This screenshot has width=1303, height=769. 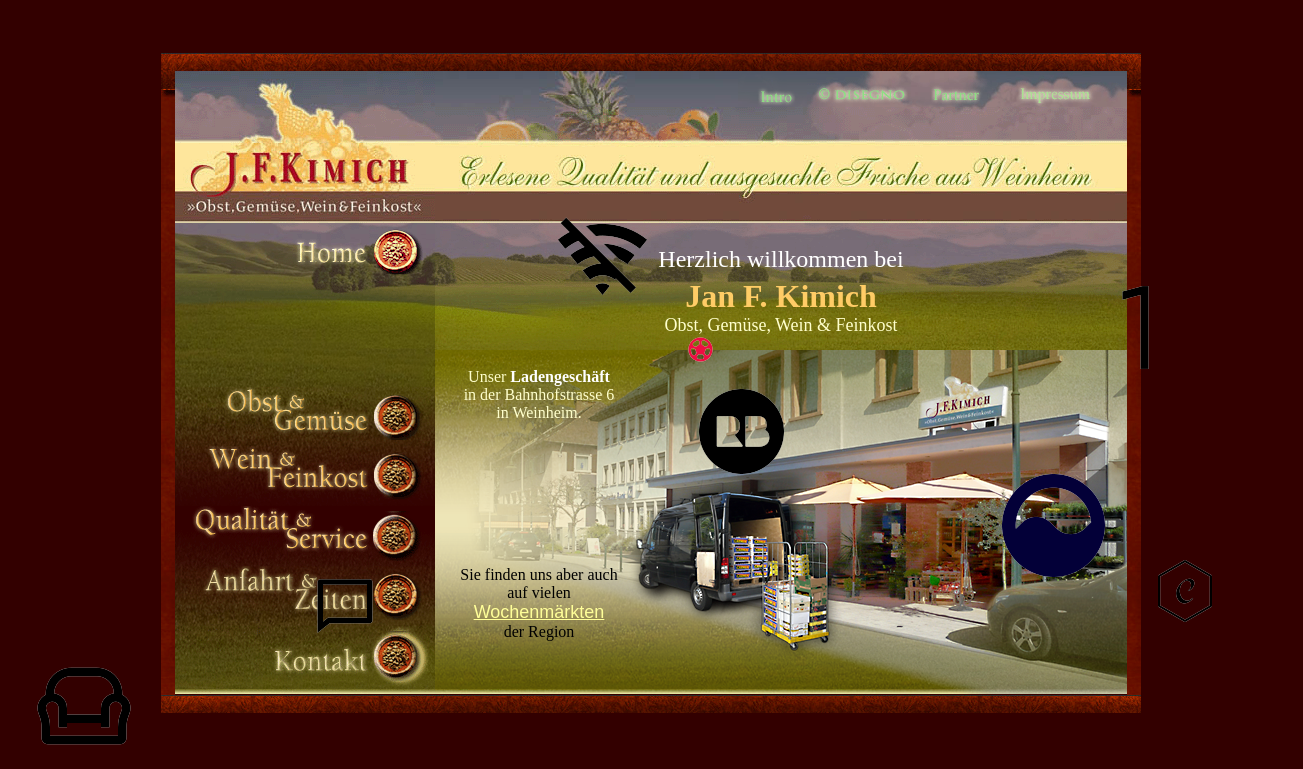 I want to click on indicates first item or top priority, so click(x=1140, y=328).